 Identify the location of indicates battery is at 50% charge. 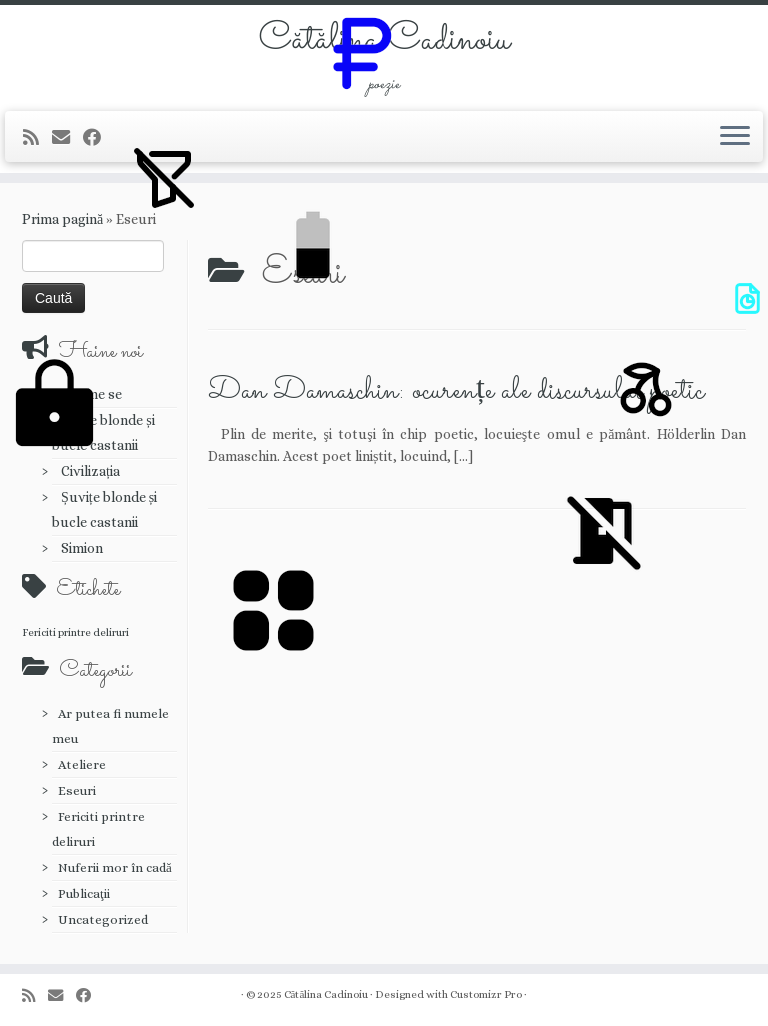
(313, 245).